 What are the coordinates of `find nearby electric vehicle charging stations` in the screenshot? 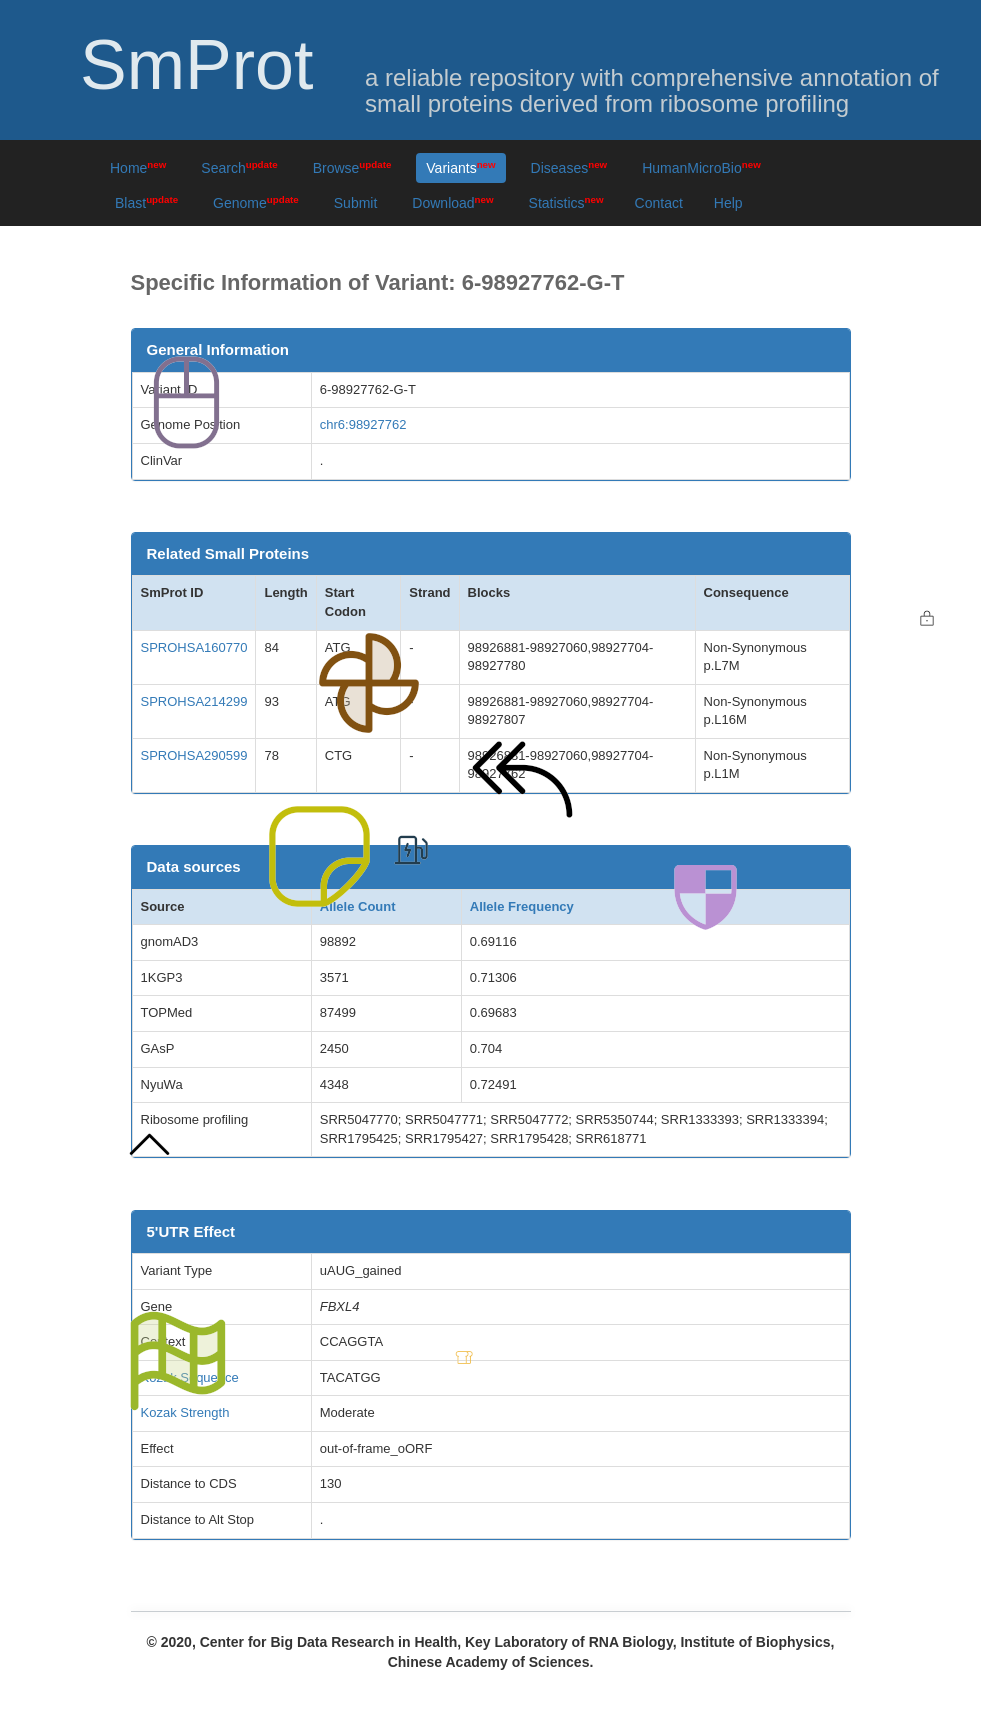 It's located at (410, 850).